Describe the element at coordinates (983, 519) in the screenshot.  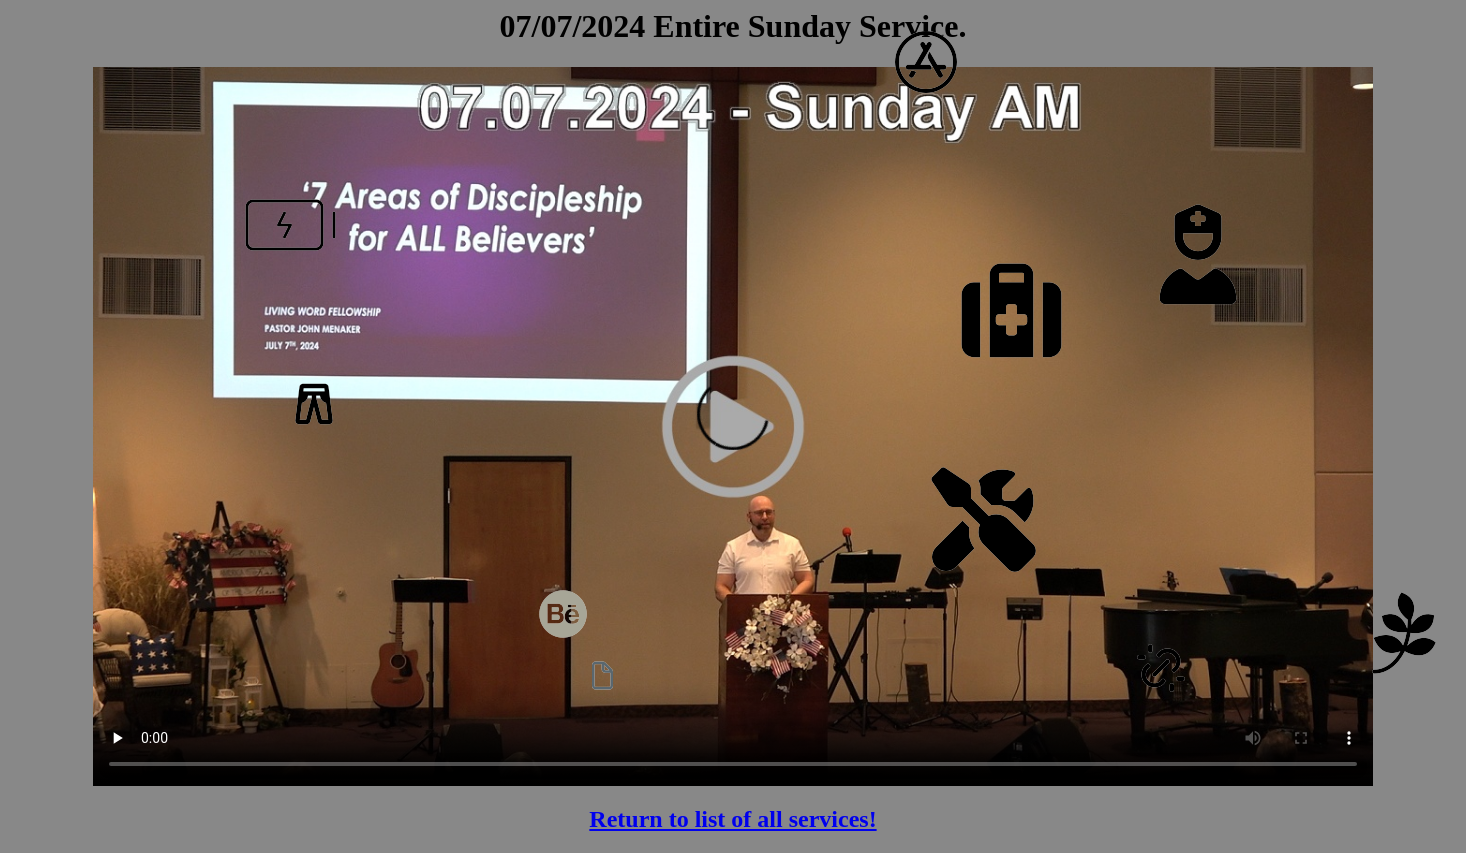
I see `access settings or configuration options` at that location.